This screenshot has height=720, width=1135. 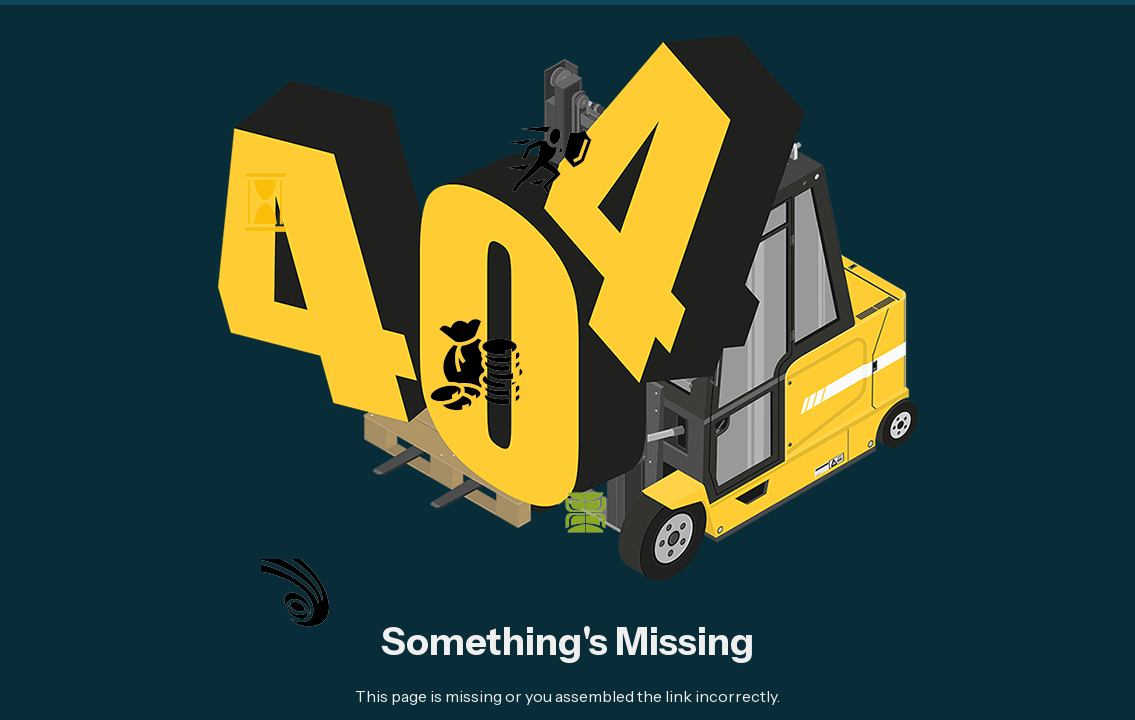 I want to click on indicates a loading or processing state, so click(x=265, y=202).